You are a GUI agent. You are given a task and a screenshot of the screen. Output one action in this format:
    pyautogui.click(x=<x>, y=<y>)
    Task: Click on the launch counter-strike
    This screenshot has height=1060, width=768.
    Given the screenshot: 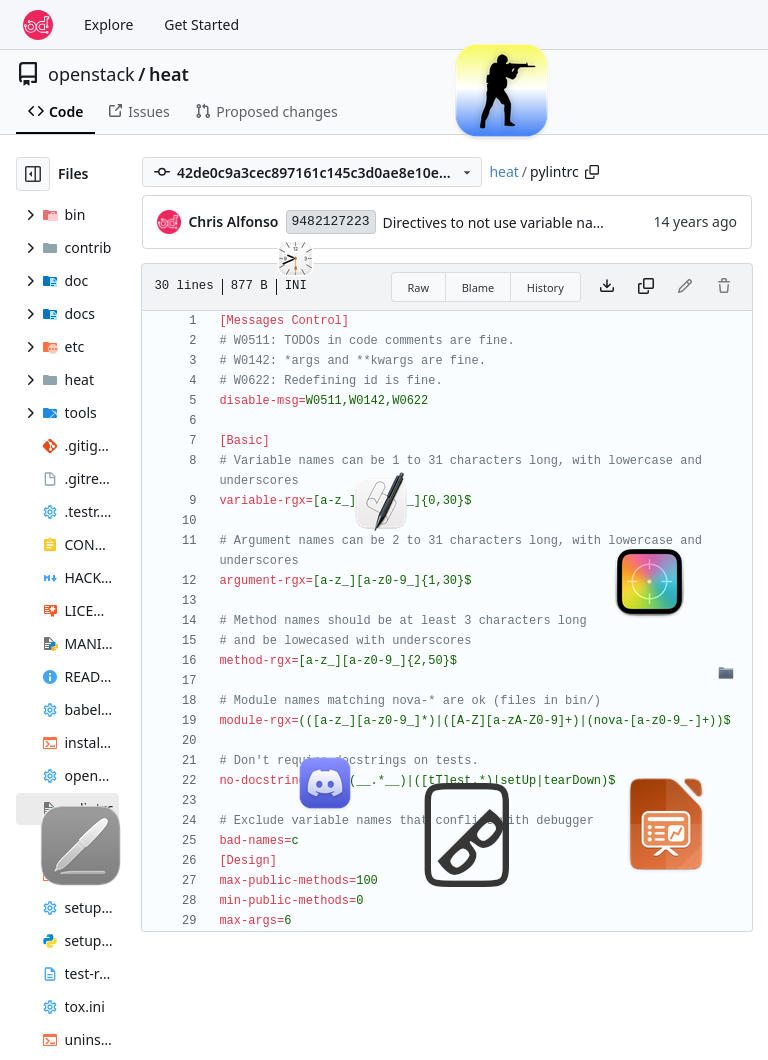 What is the action you would take?
    pyautogui.click(x=501, y=90)
    